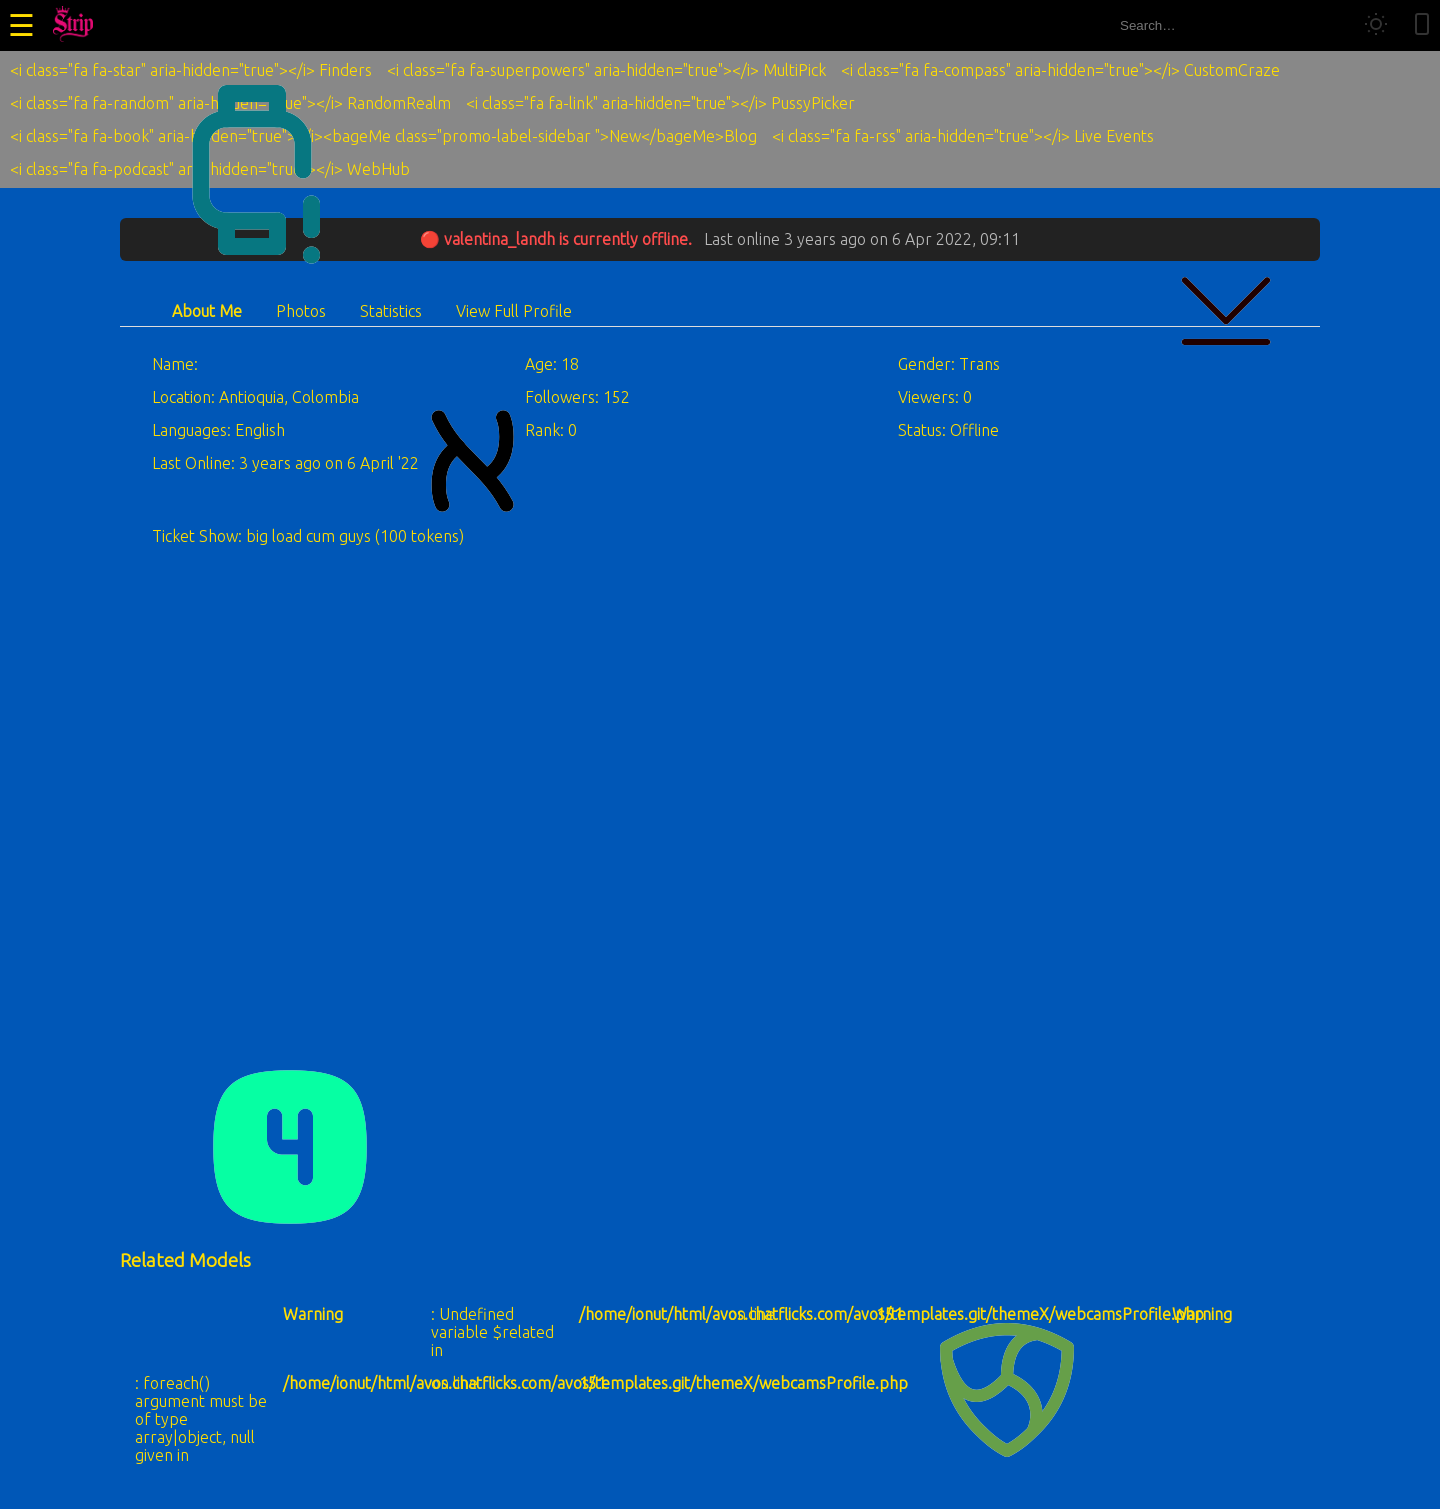 This screenshot has width=1440, height=1509. What do you see at coordinates (1226, 309) in the screenshot?
I see `collapse content or section` at bounding box center [1226, 309].